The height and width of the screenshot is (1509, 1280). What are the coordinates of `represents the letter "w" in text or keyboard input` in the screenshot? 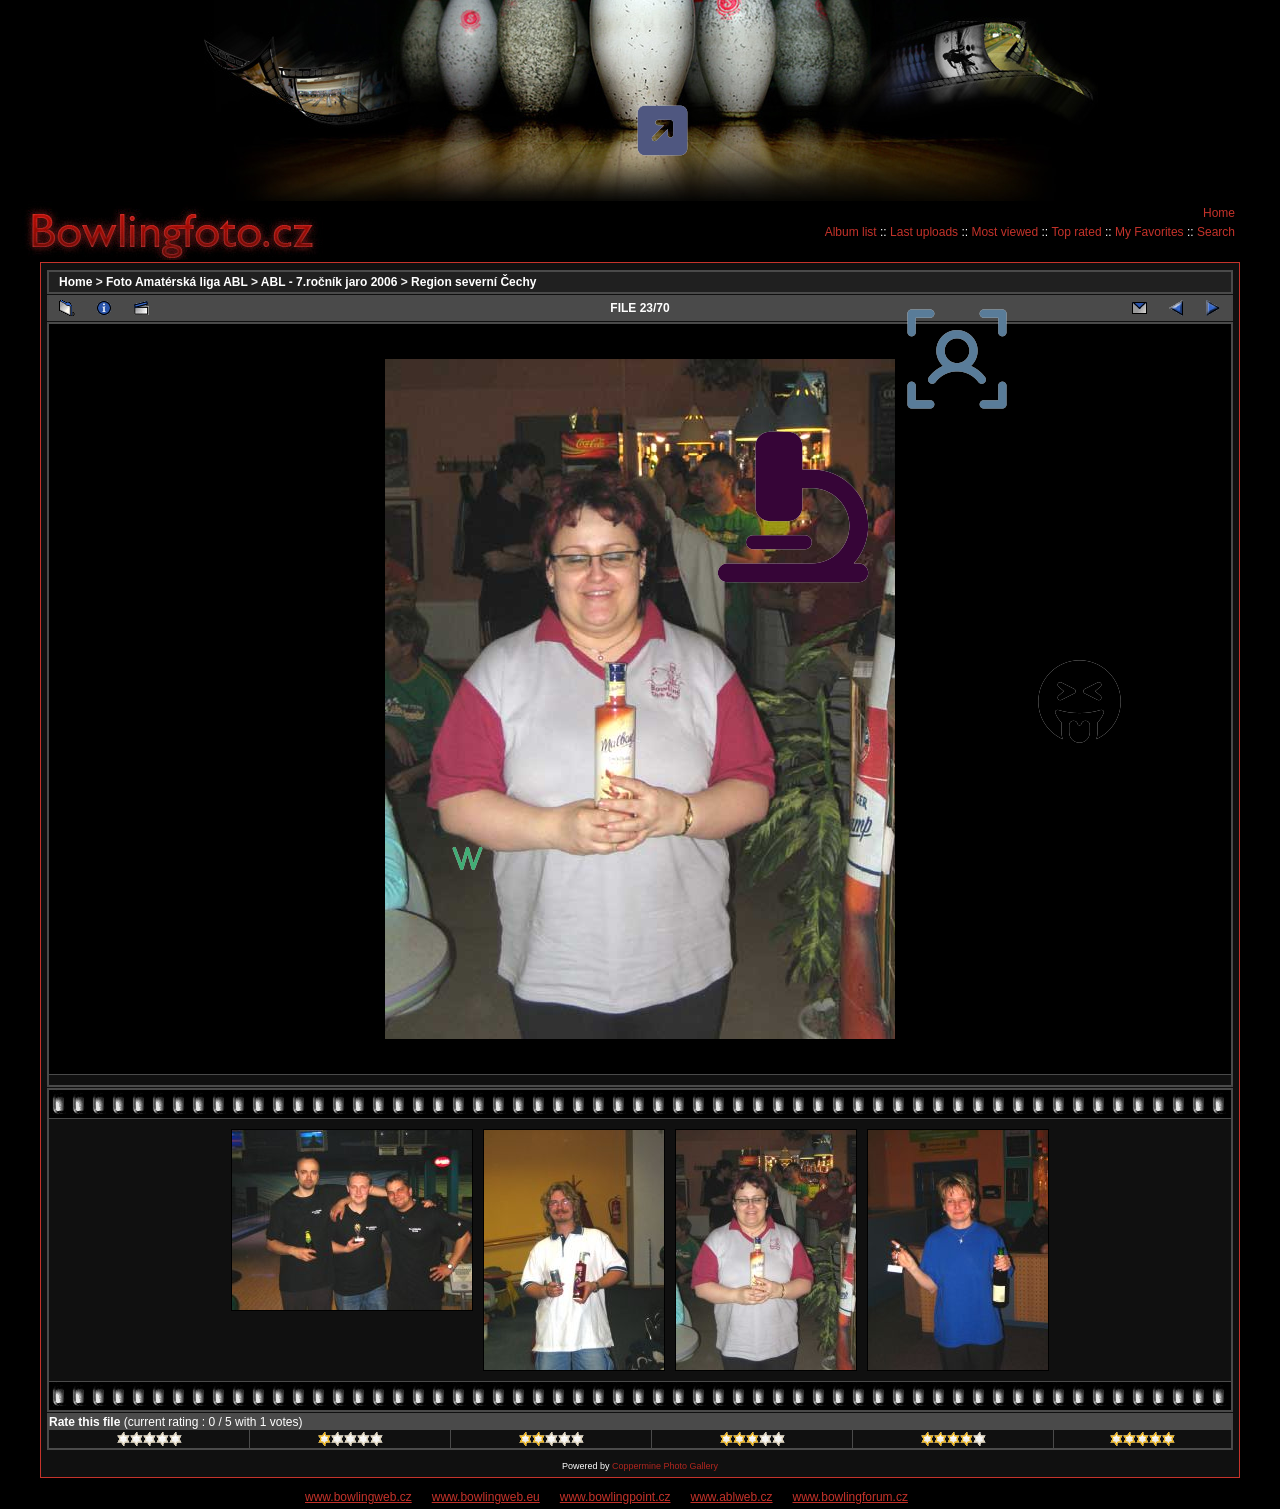 It's located at (467, 858).